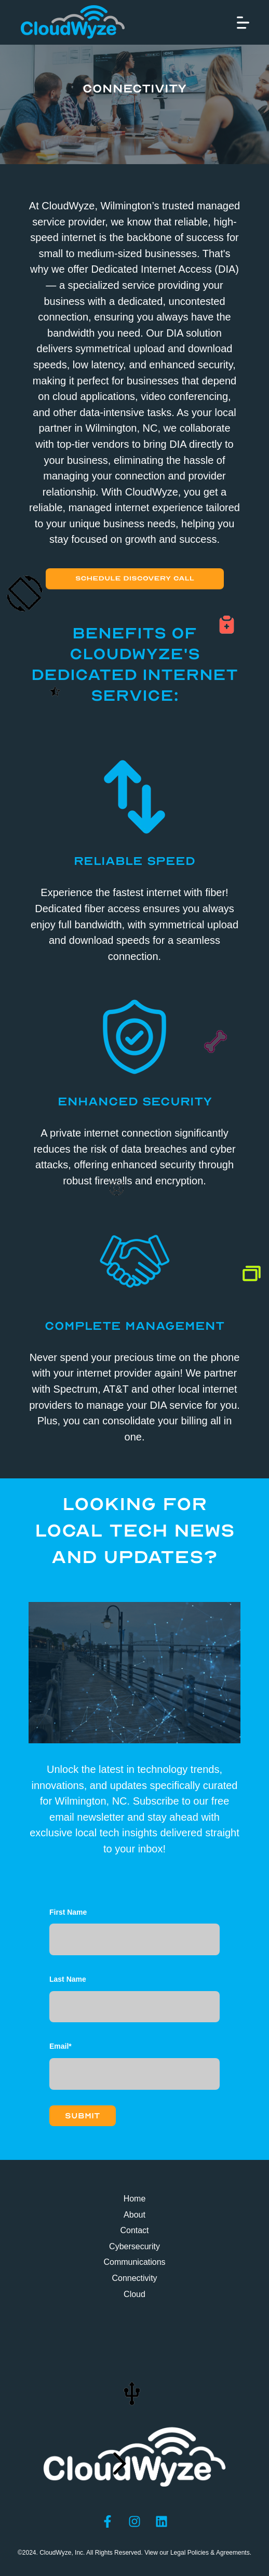 The width and height of the screenshot is (269, 2576). What do you see at coordinates (116, 1188) in the screenshot?
I see `verified user account` at bounding box center [116, 1188].